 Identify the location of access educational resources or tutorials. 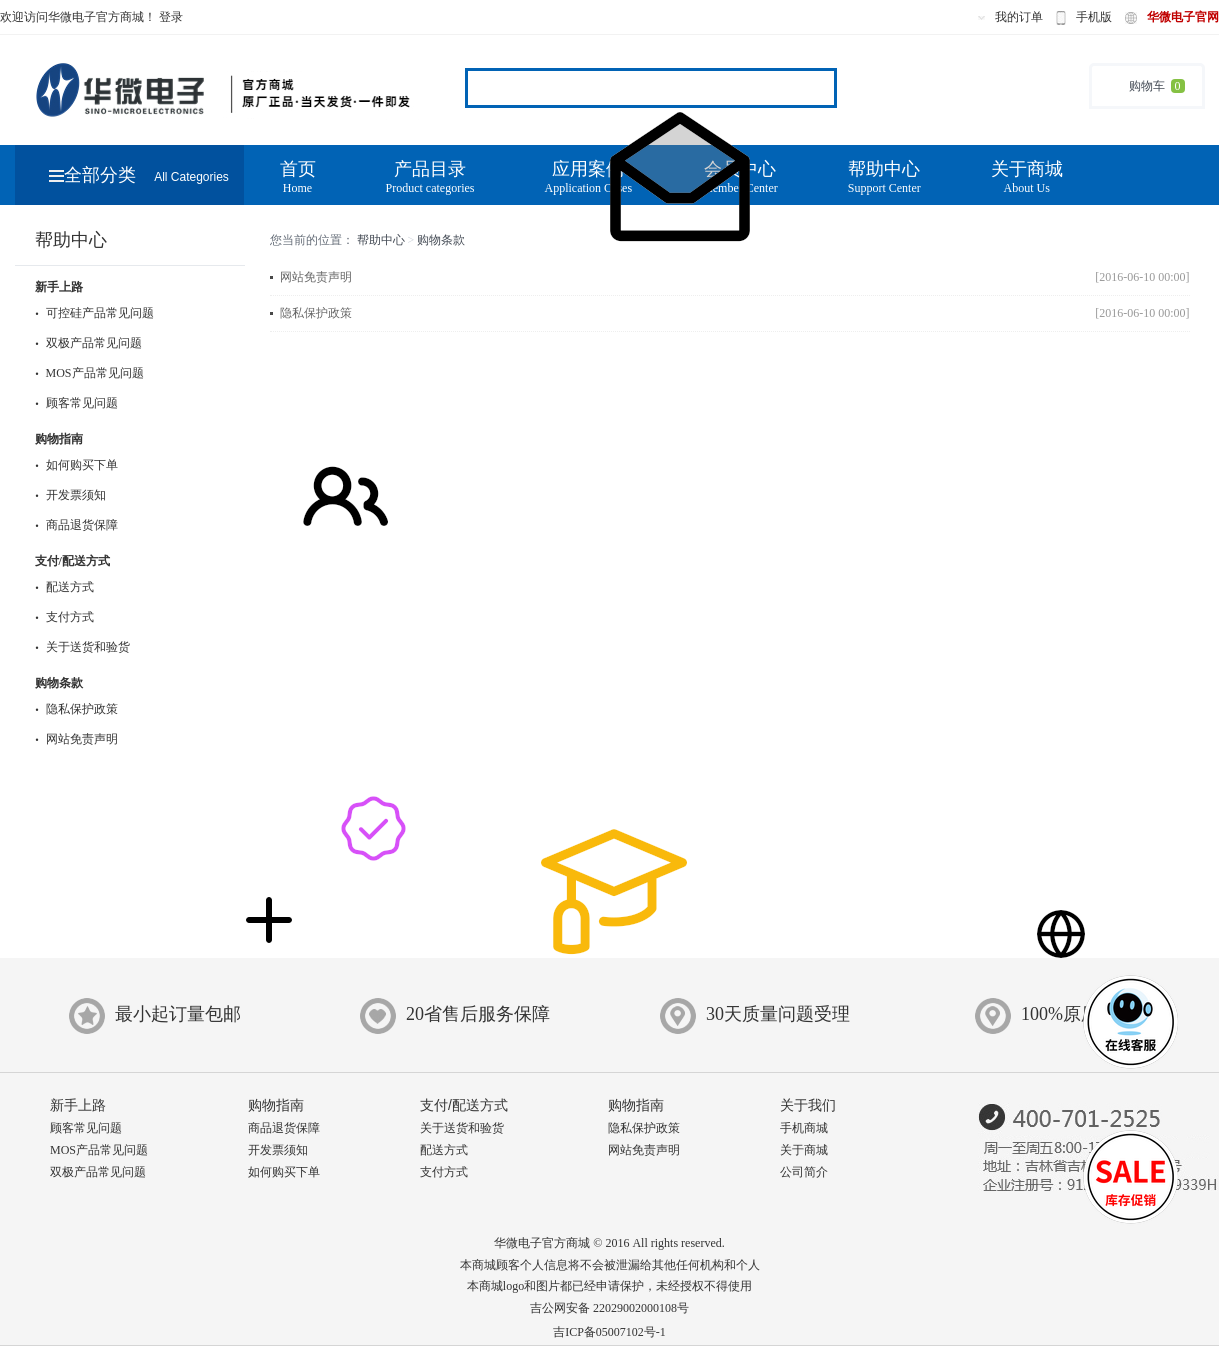
(614, 890).